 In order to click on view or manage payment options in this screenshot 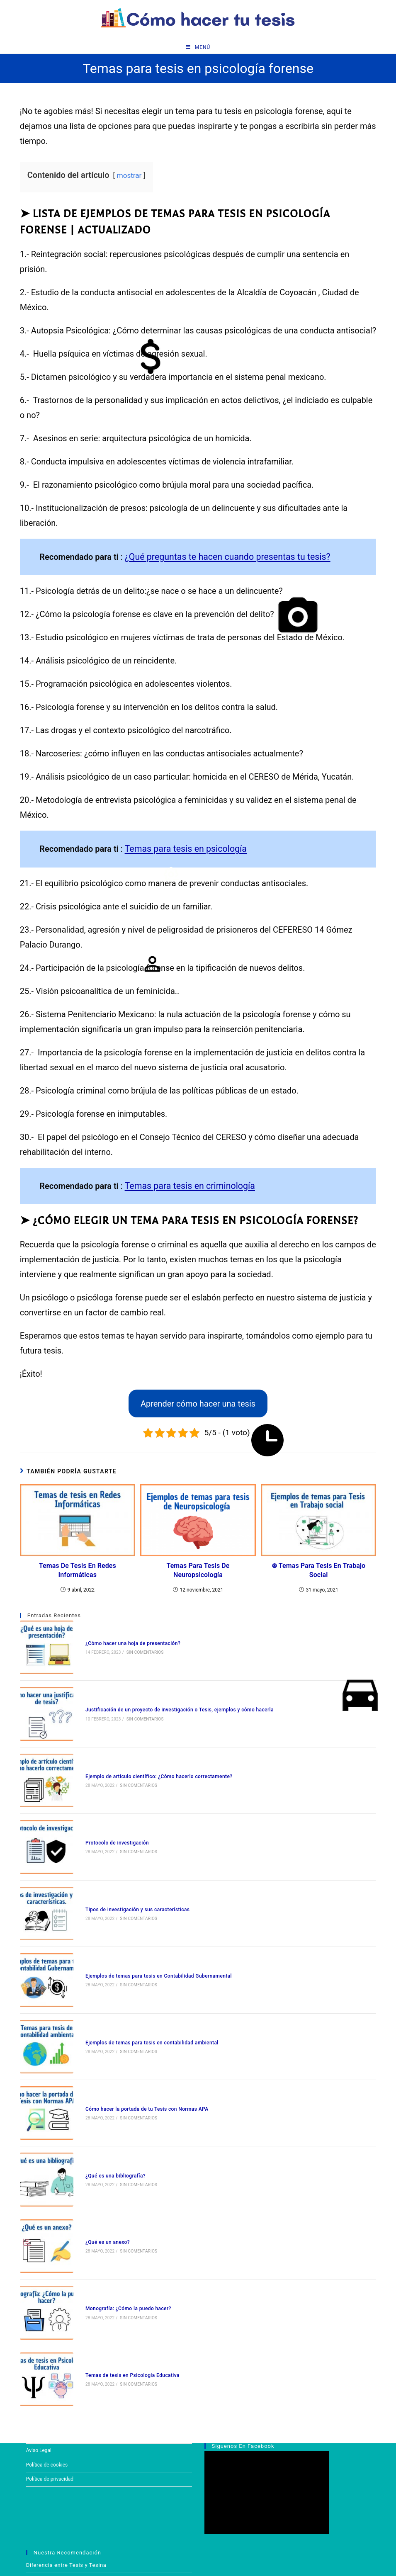, I will do `click(151, 356)`.